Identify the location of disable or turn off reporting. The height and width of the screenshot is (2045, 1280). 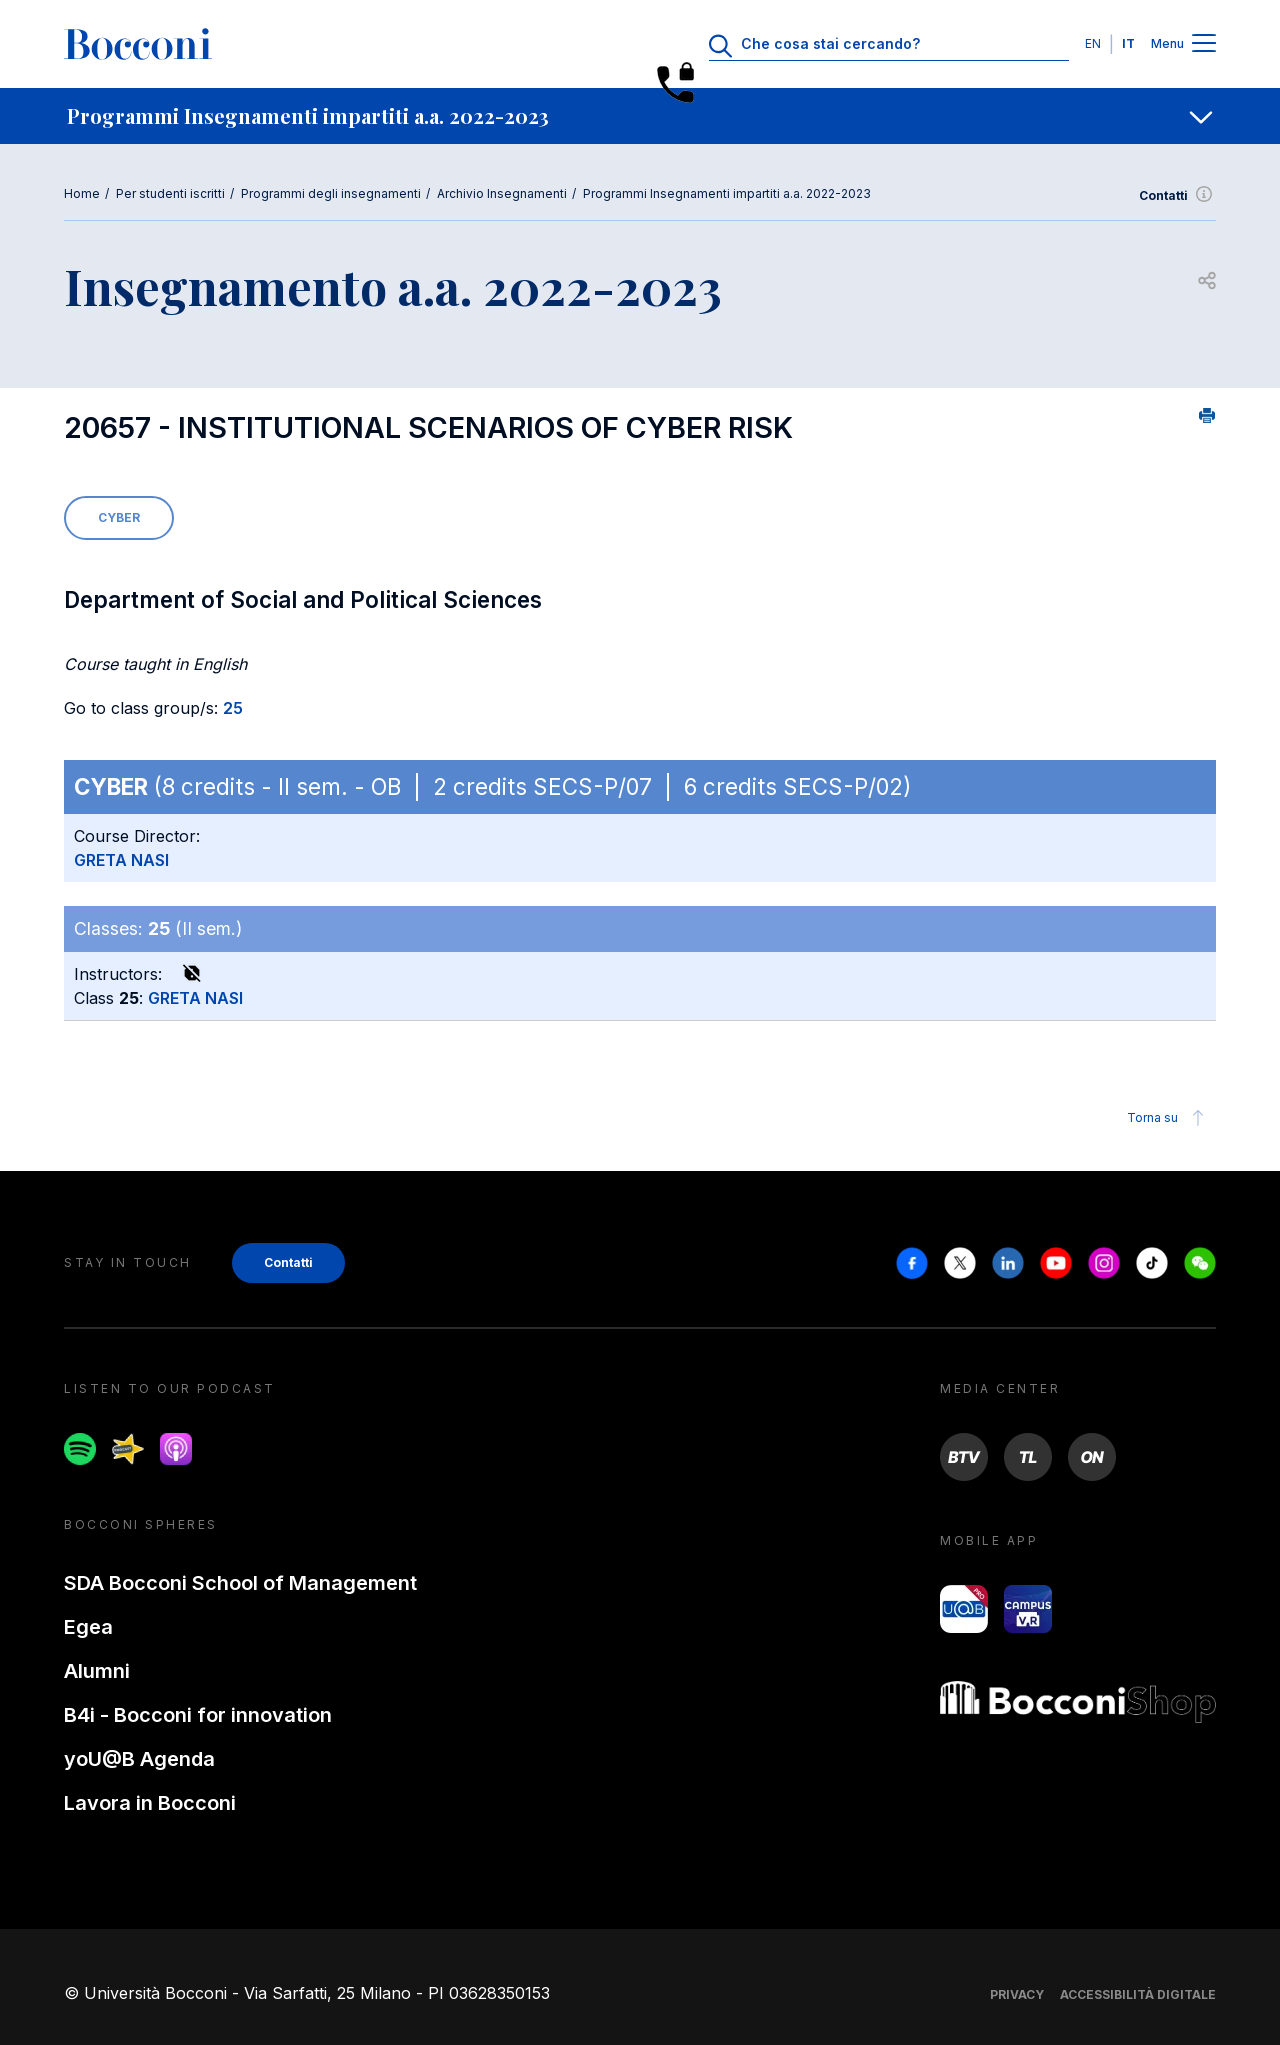
(192, 973).